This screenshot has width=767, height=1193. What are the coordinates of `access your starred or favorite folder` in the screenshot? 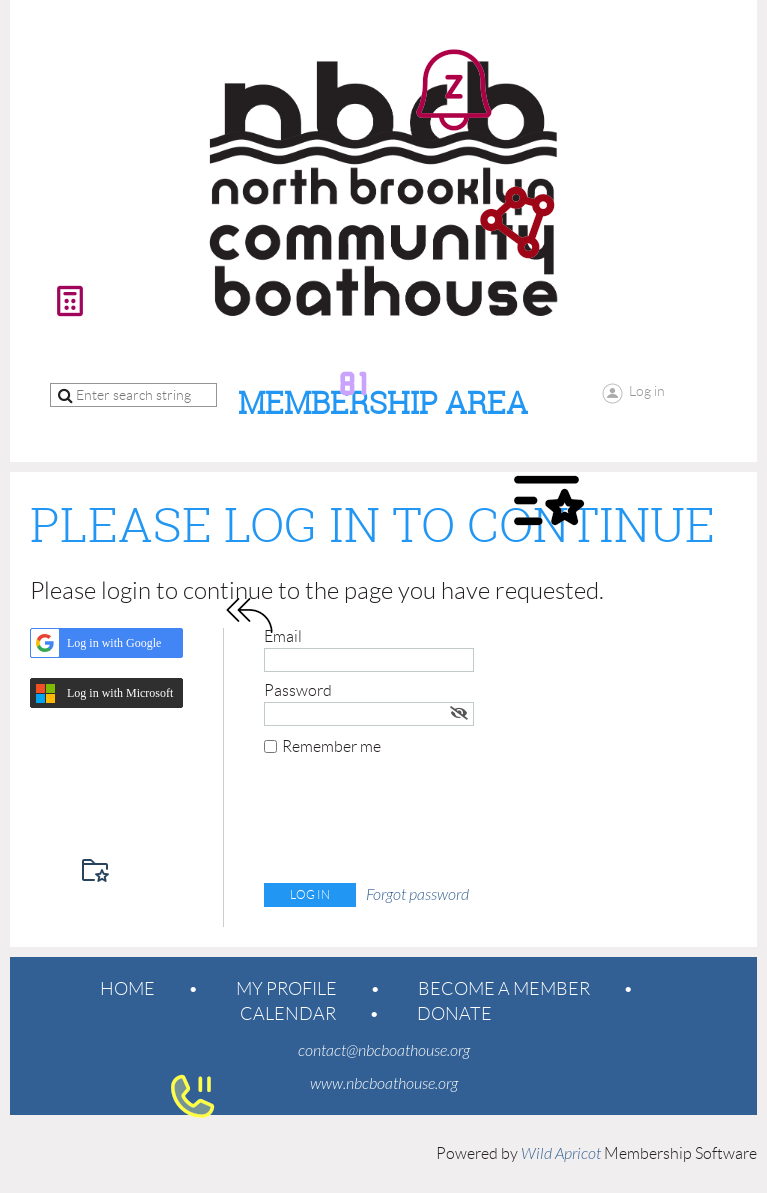 It's located at (95, 870).